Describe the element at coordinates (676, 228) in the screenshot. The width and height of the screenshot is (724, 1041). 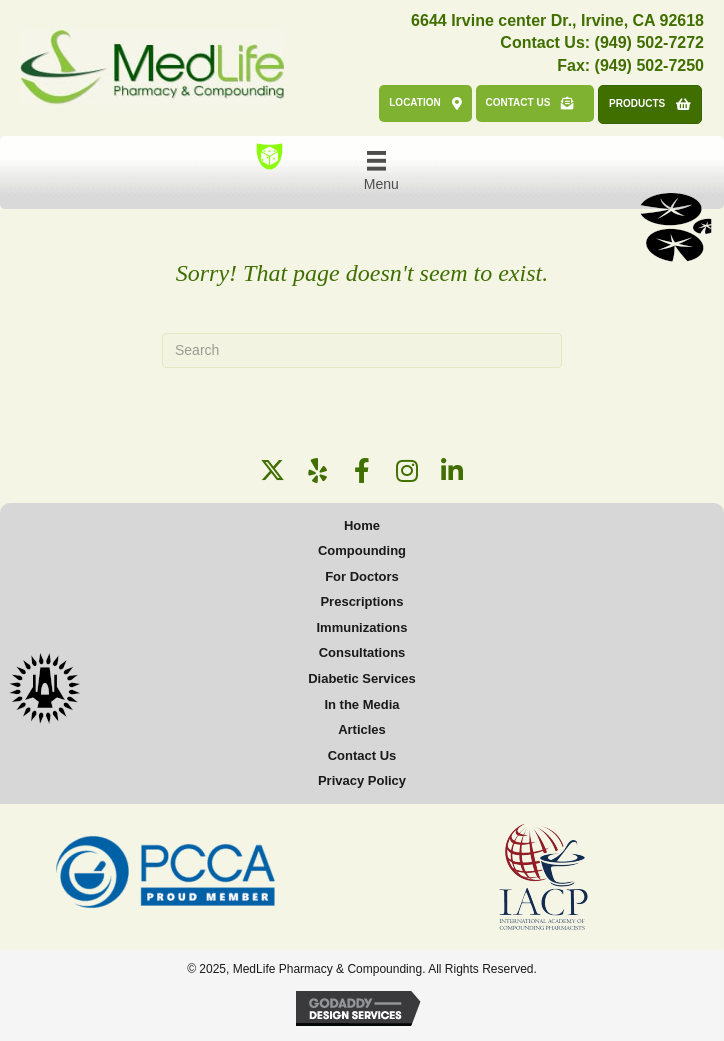
I see `decorative nature or pond-themed game element` at that location.